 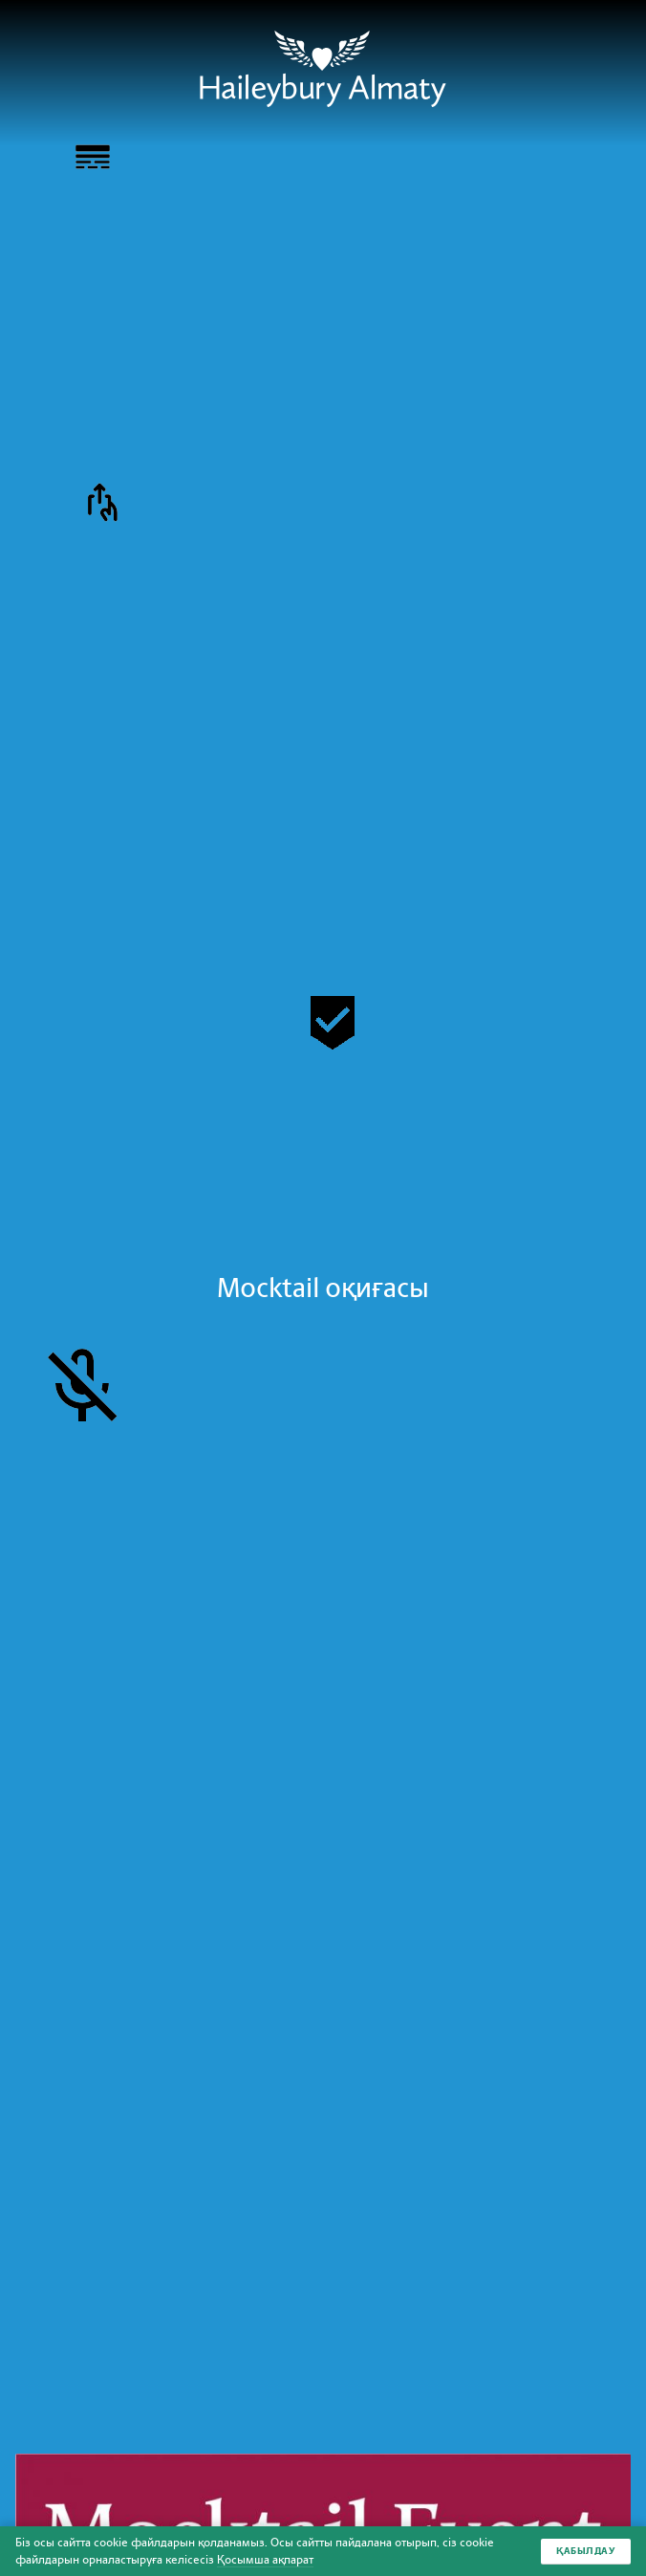 I want to click on adjust gradient or color fill settings, so click(x=93, y=157).